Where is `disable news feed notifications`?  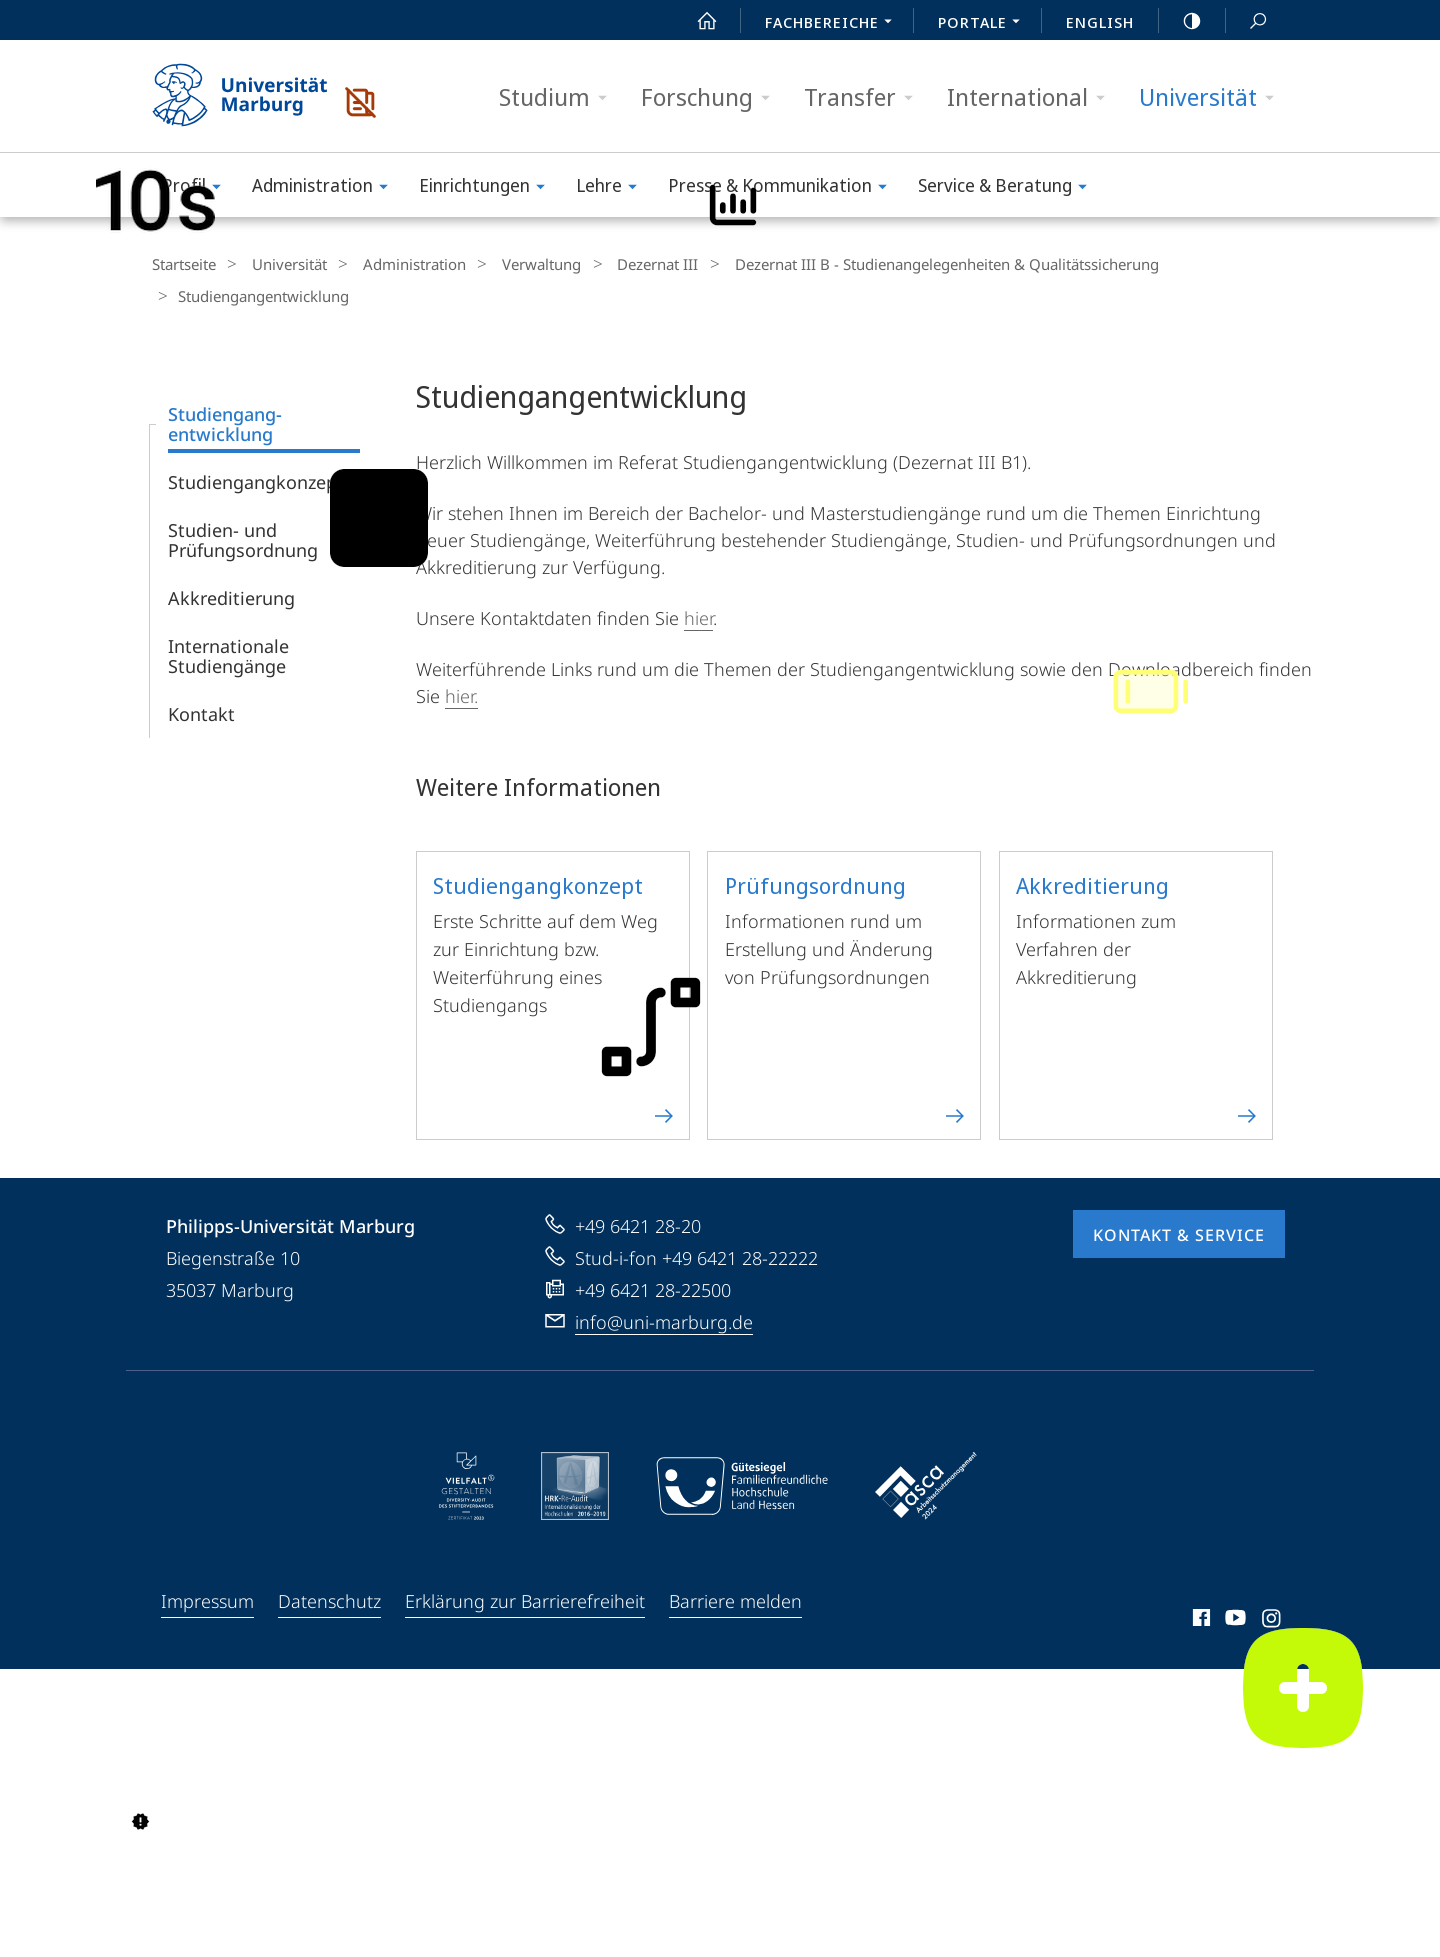
disable news feed notifications is located at coordinates (360, 102).